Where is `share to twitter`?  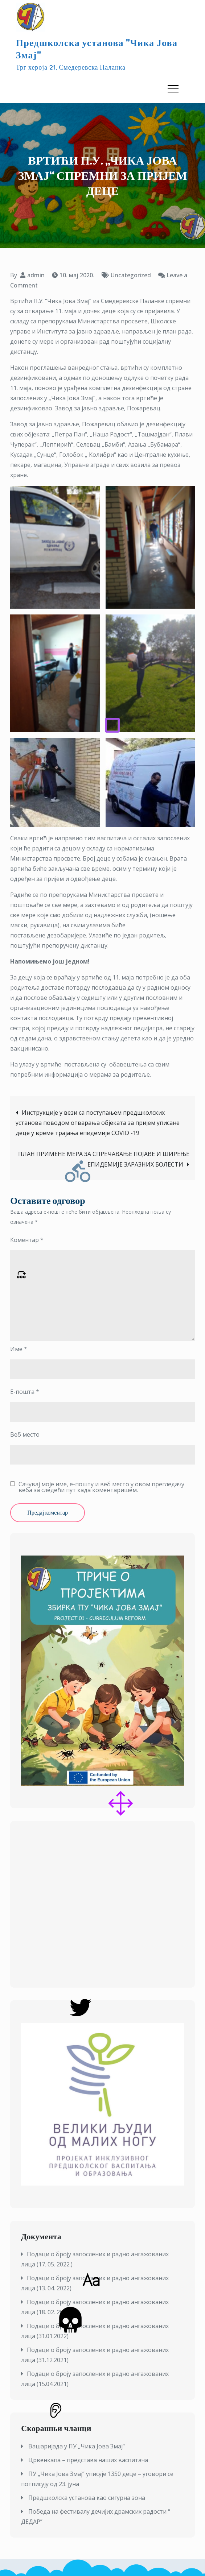
share to twitter is located at coordinates (81, 2008).